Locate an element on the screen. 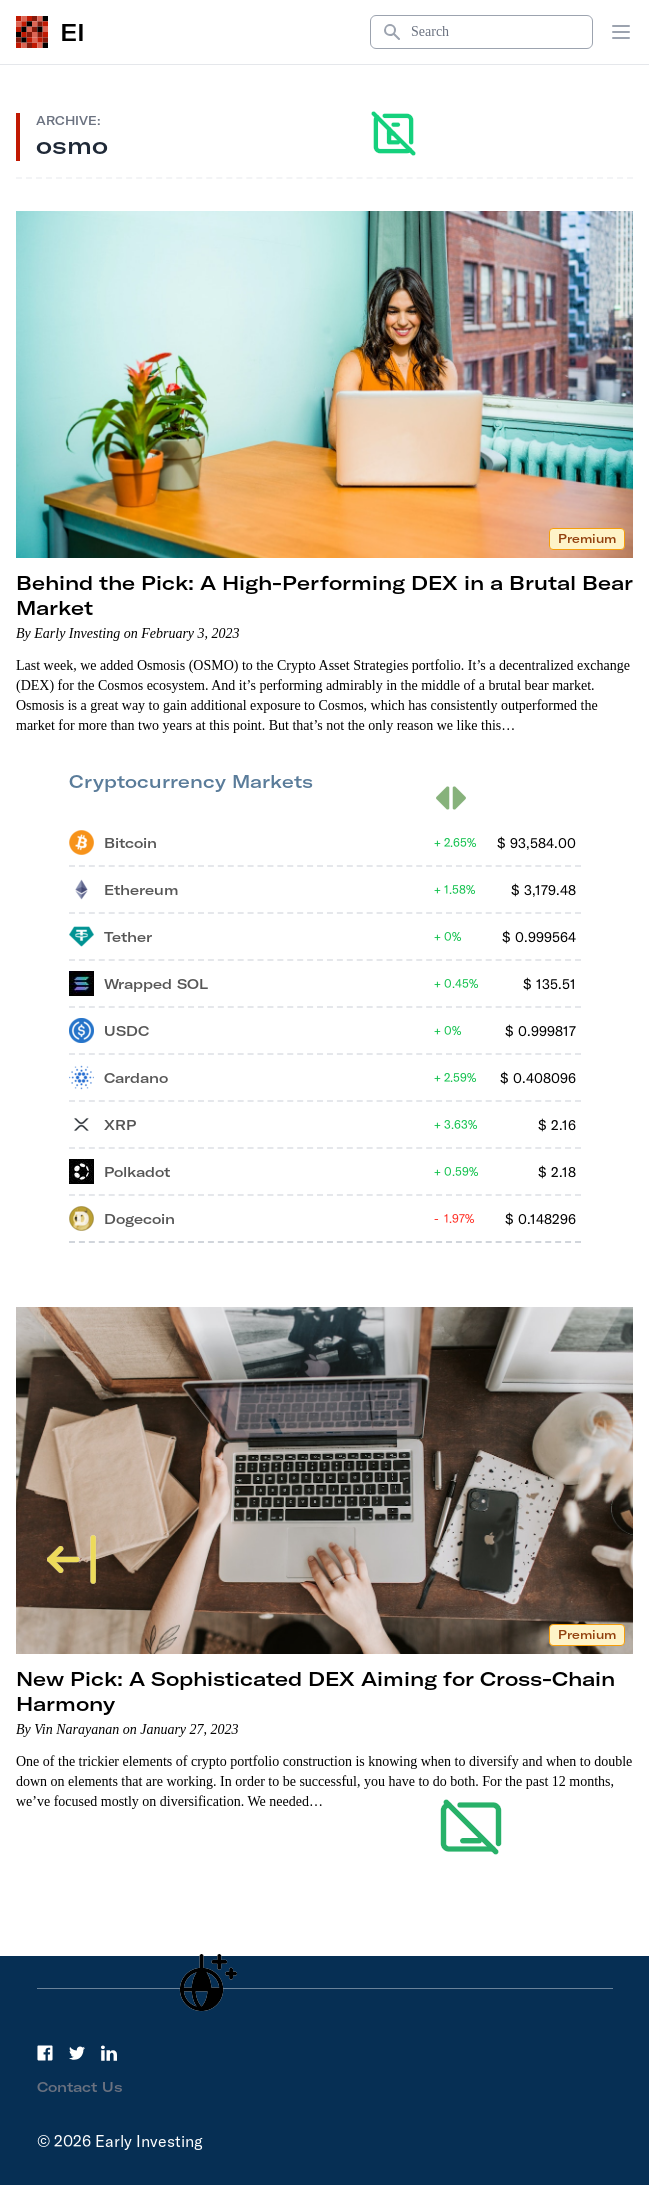 This screenshot has height=2185, width=649. collapse sidebar or panel is located at coordinates (71, 1559).